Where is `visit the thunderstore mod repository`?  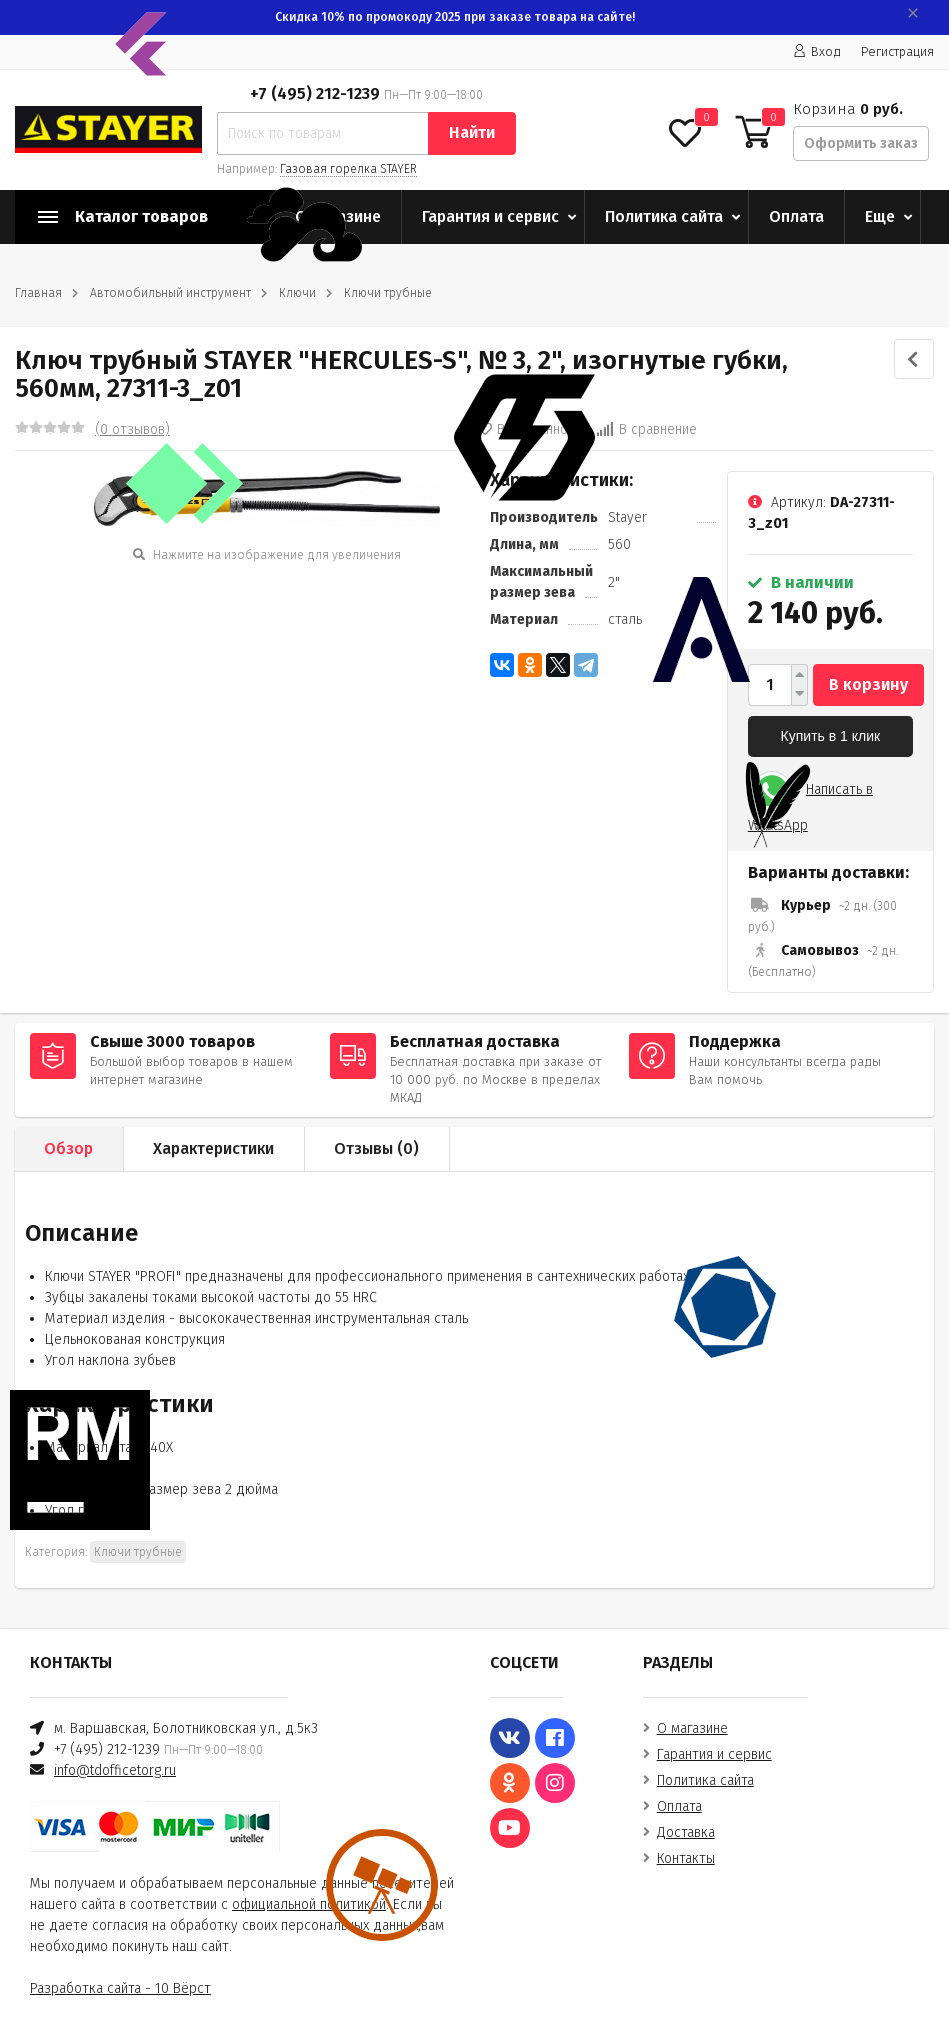 visit the thunderstore mod repository is located at coordinates (524, 437).